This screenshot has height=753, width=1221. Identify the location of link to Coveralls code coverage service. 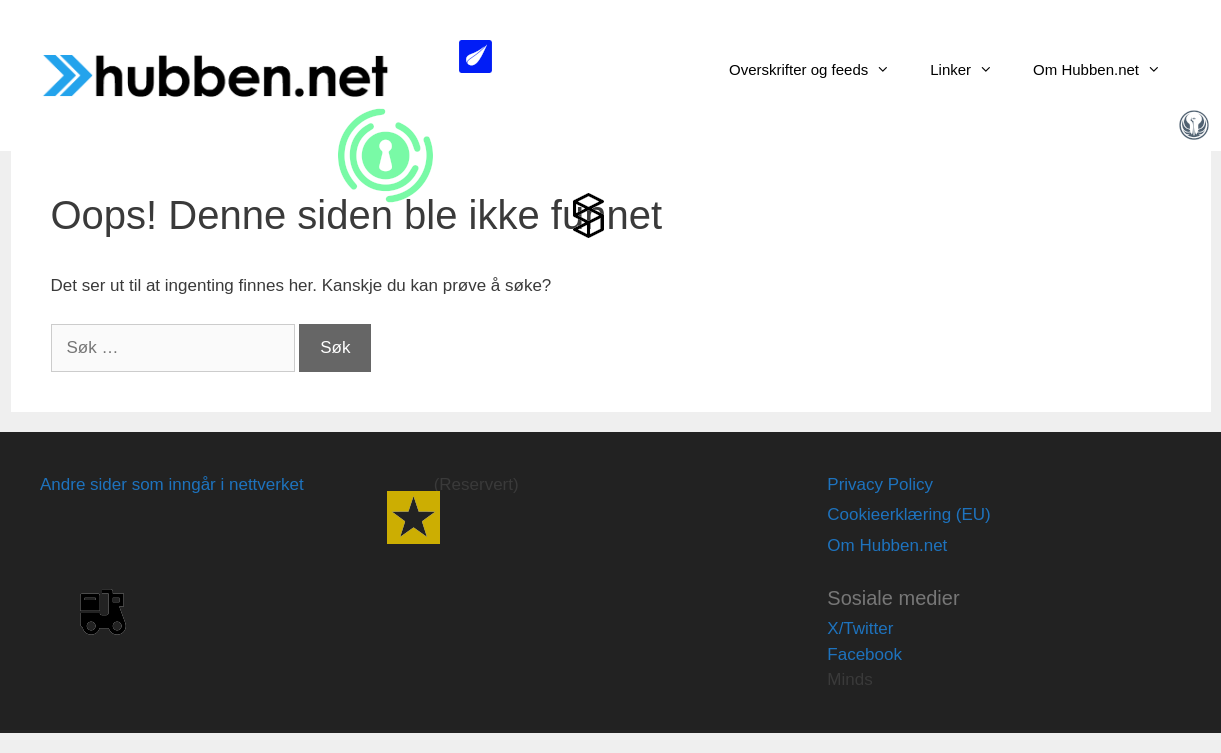
(413, 517).